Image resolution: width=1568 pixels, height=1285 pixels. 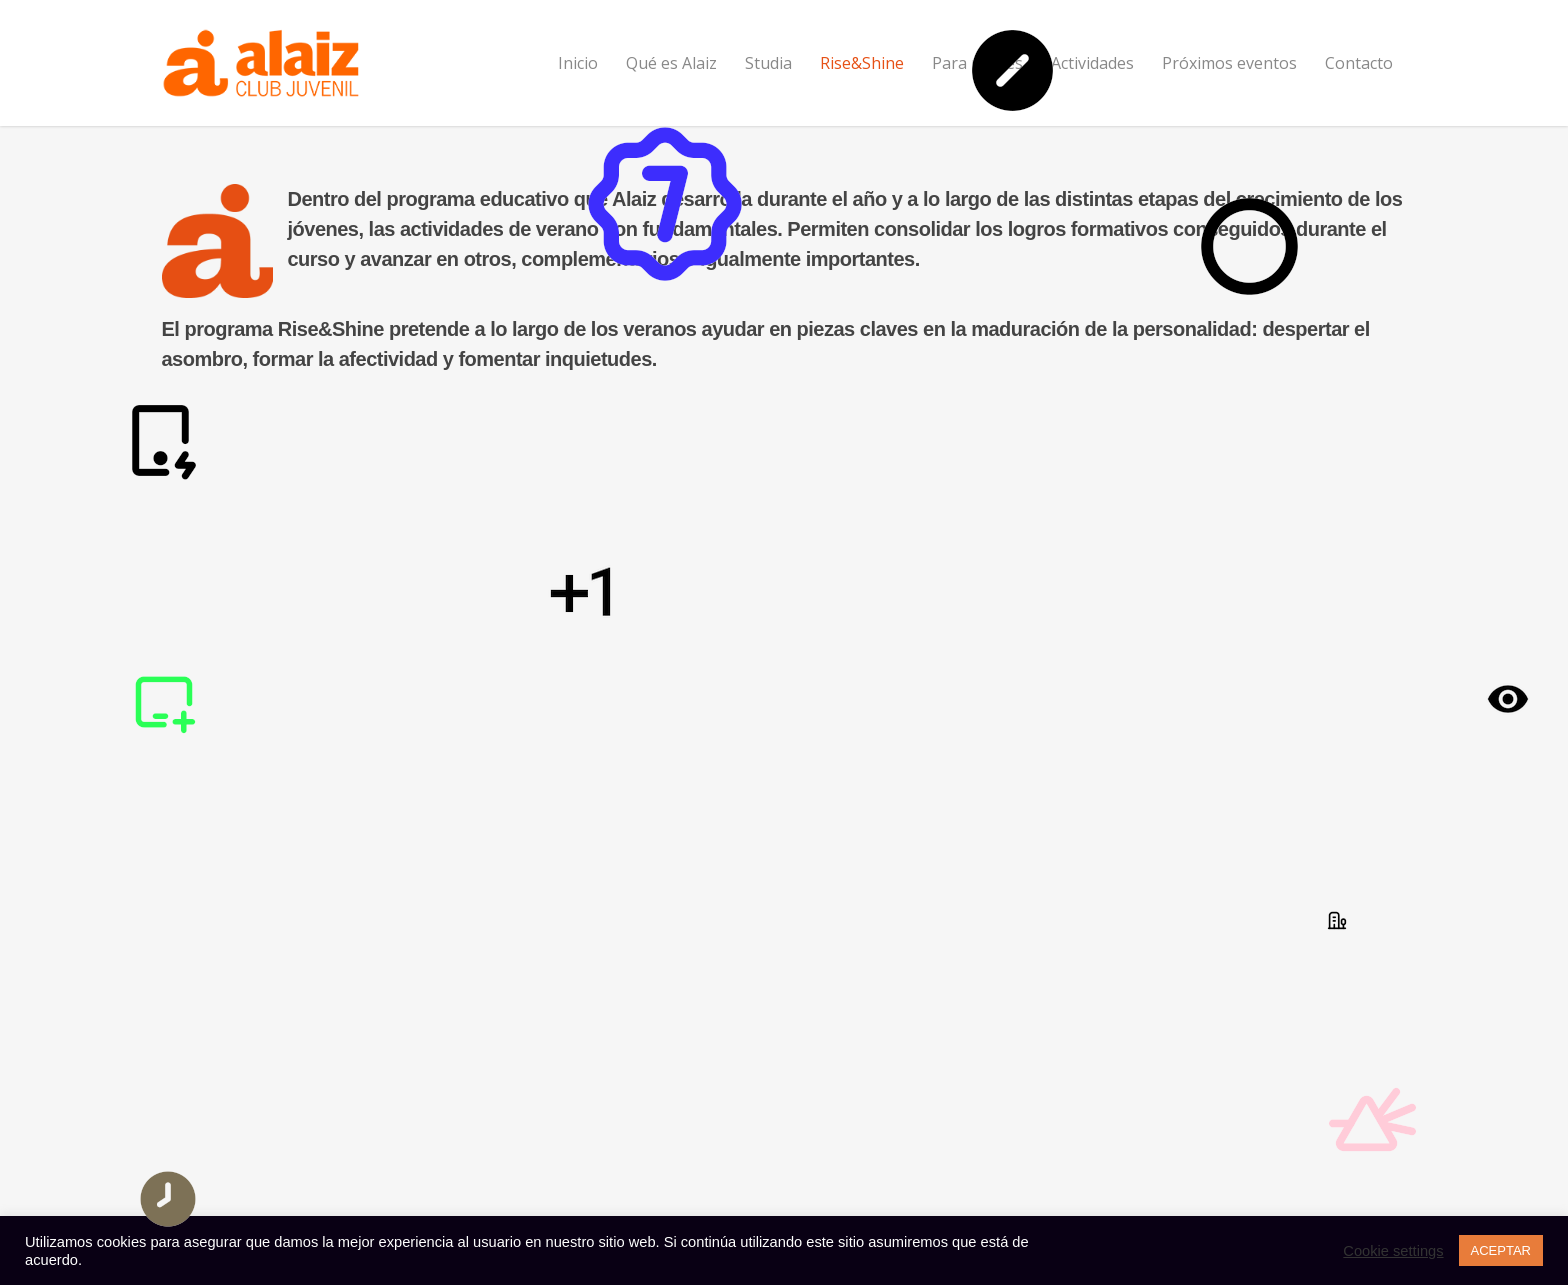 What do you see at coordinates (1249, 246) in the screenshot?
I see `start recording audio or video` at bounding box center [1249, 246].